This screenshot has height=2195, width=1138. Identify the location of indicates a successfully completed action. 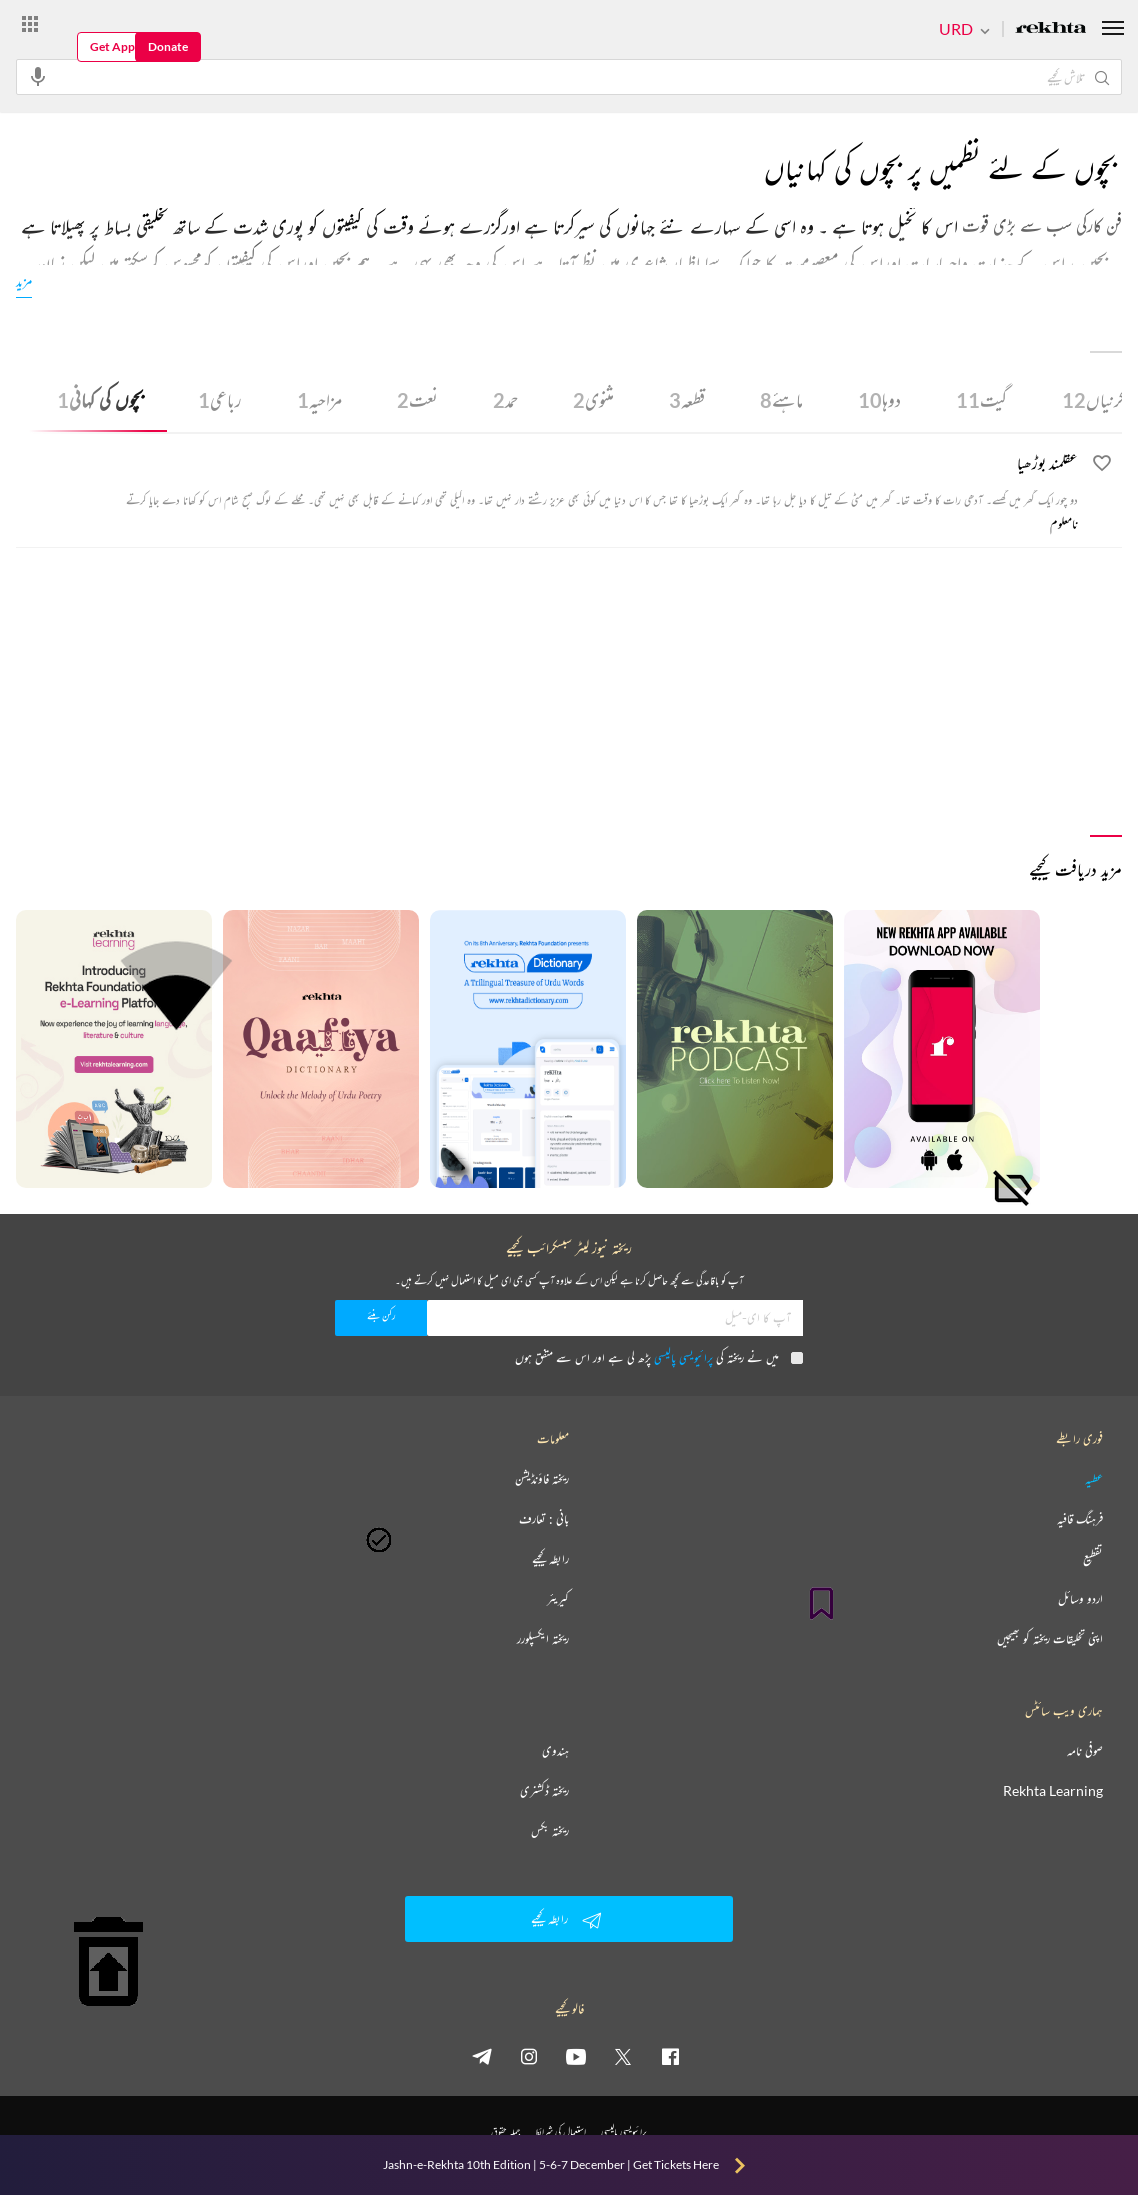
(379, 1540).